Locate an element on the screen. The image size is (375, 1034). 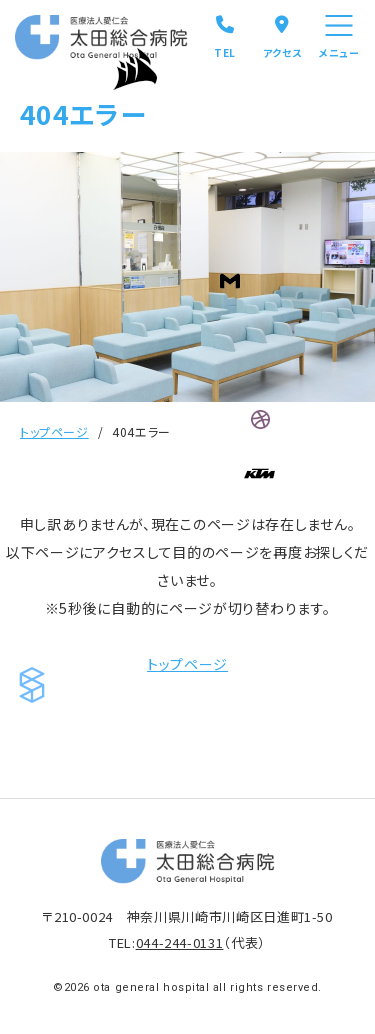
KTM brand logo is located at coordinates (259, 473).